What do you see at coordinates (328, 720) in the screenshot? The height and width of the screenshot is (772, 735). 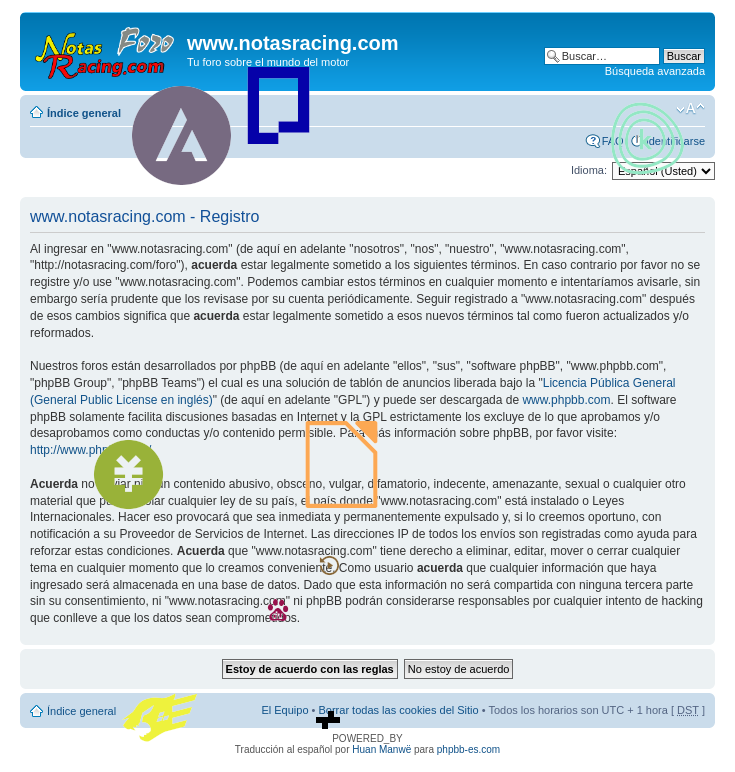 I see `CrateDB database platform logo` at bounding box center [328, 720].